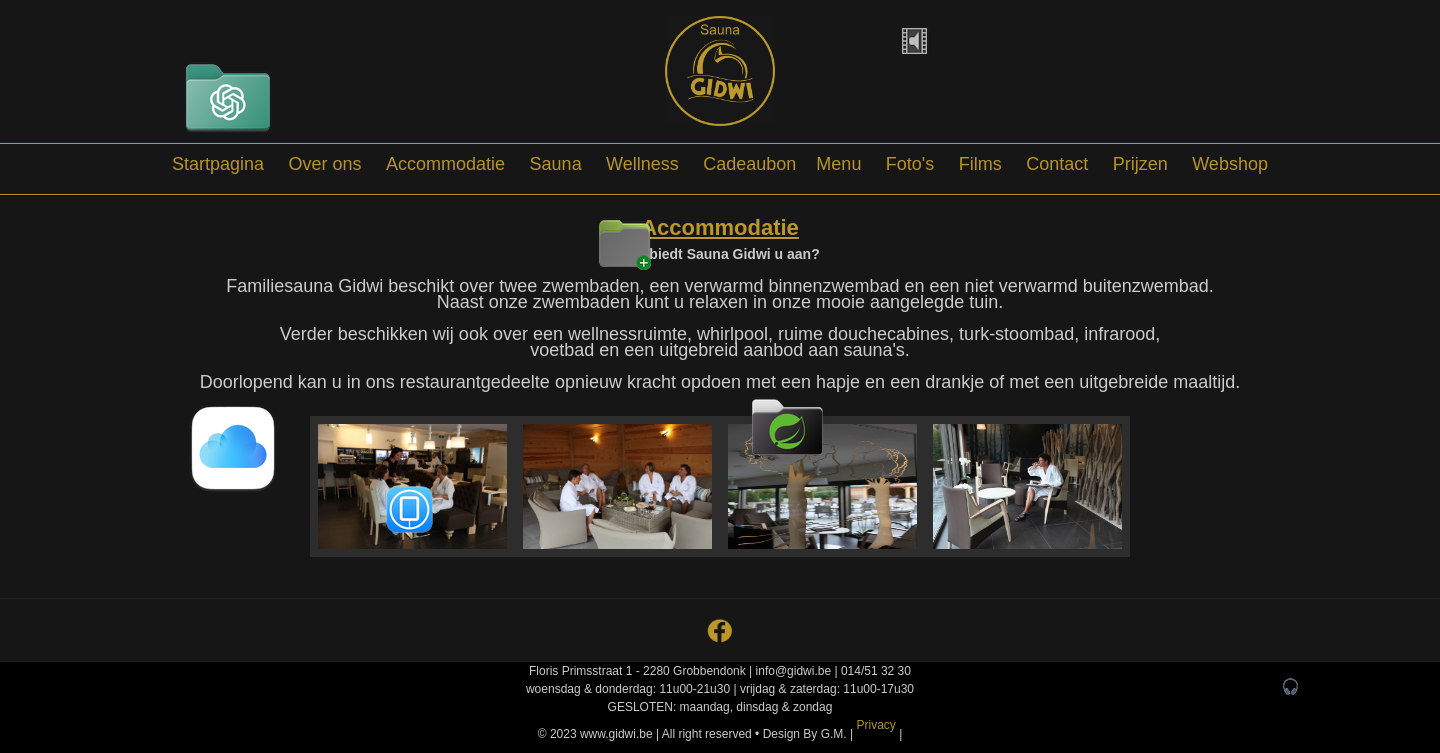 The image size is (1440, 753). I want to click on preview files or documents quickly, so click(409, 509).